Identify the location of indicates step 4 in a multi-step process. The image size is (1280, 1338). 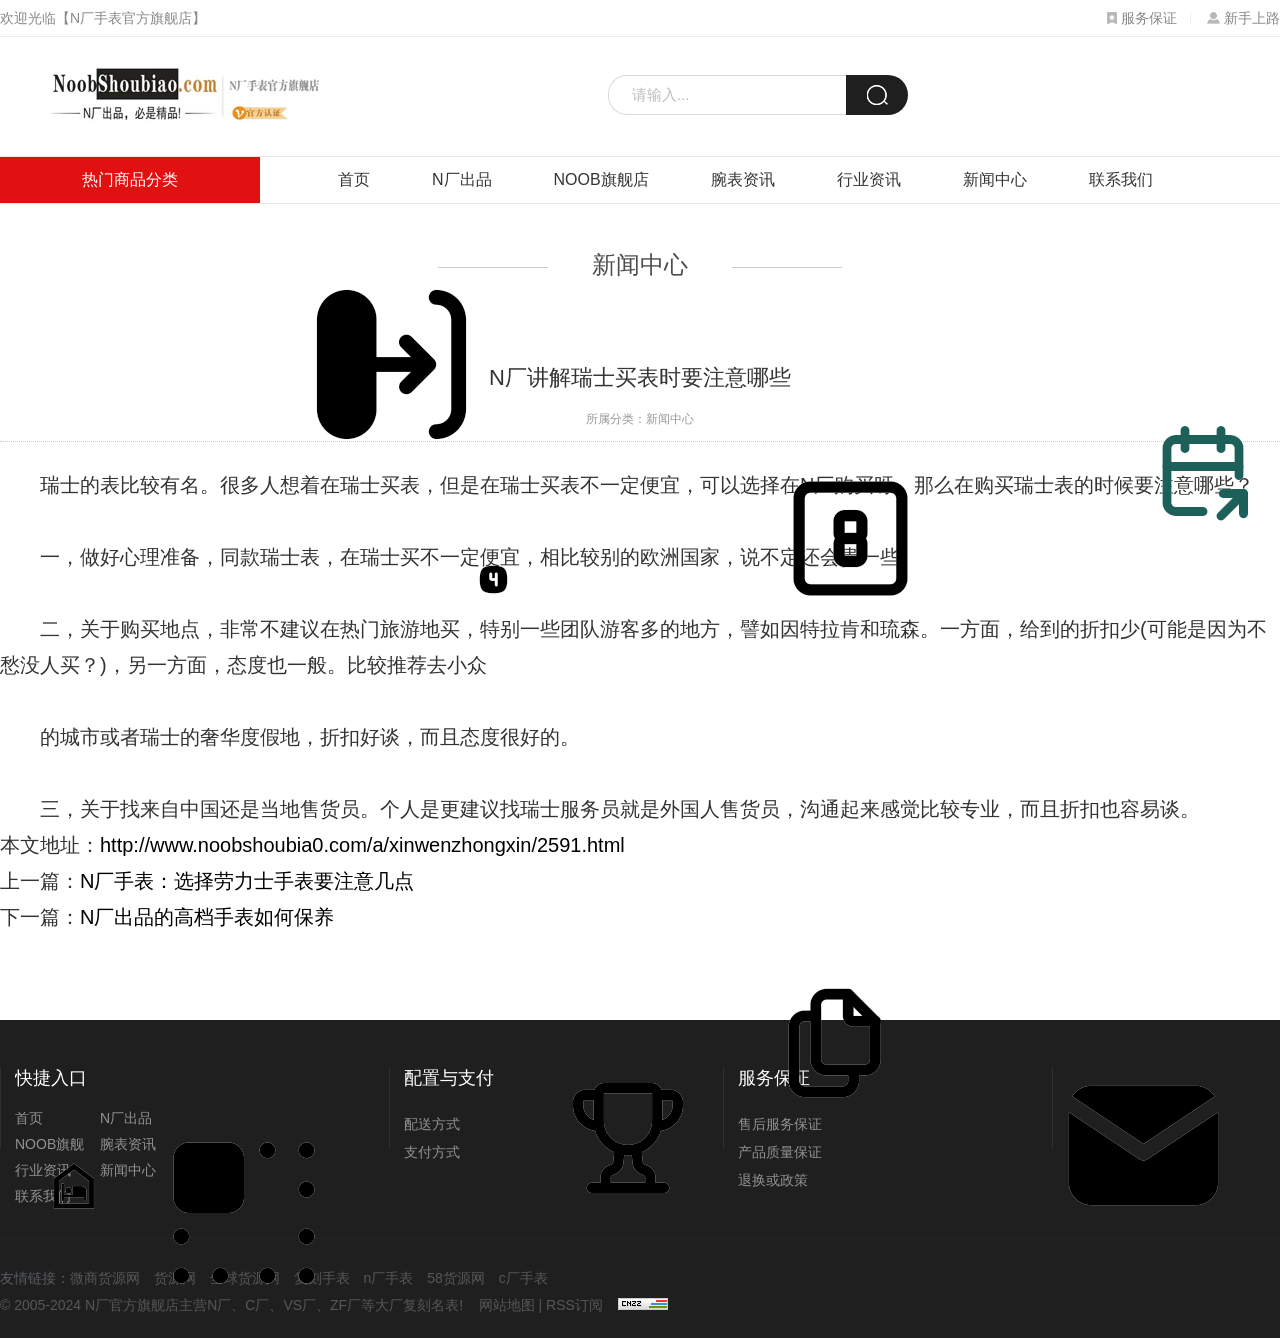
(493, 579).